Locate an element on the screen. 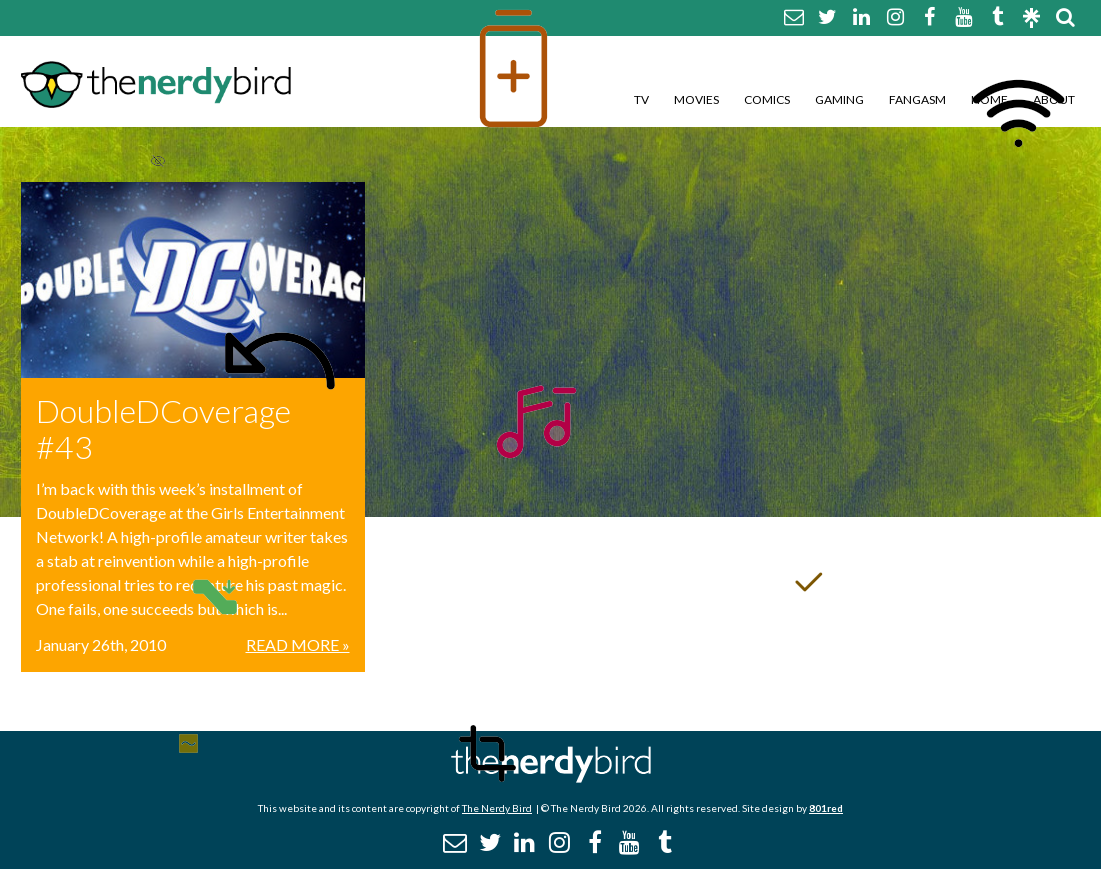 The image size is (1101, 869). undo previous action is located at coordinates (282, 357).